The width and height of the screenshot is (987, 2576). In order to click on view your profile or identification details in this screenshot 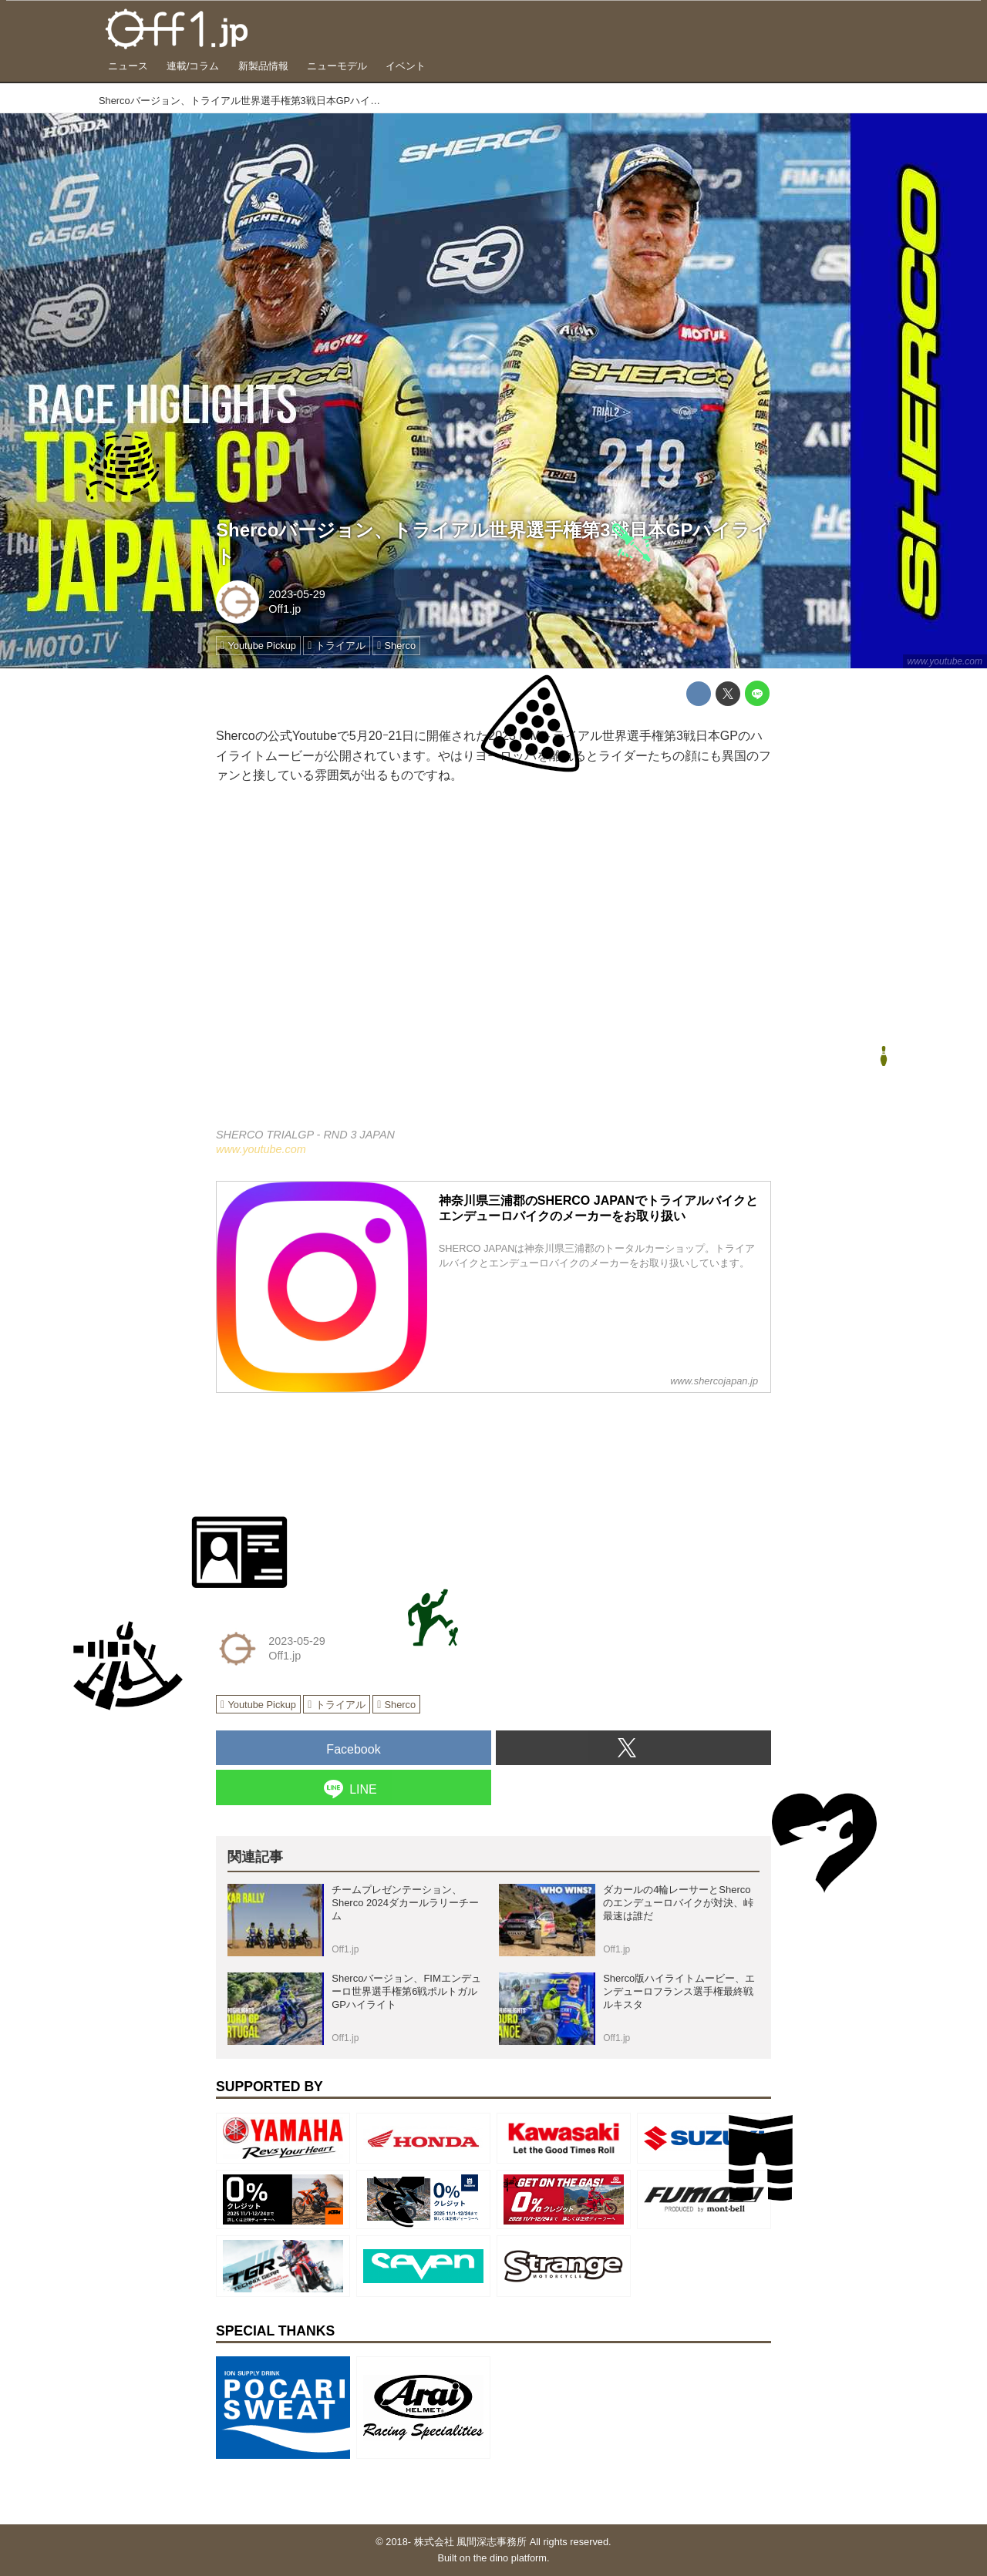, I will do `click(239, 1550)`.